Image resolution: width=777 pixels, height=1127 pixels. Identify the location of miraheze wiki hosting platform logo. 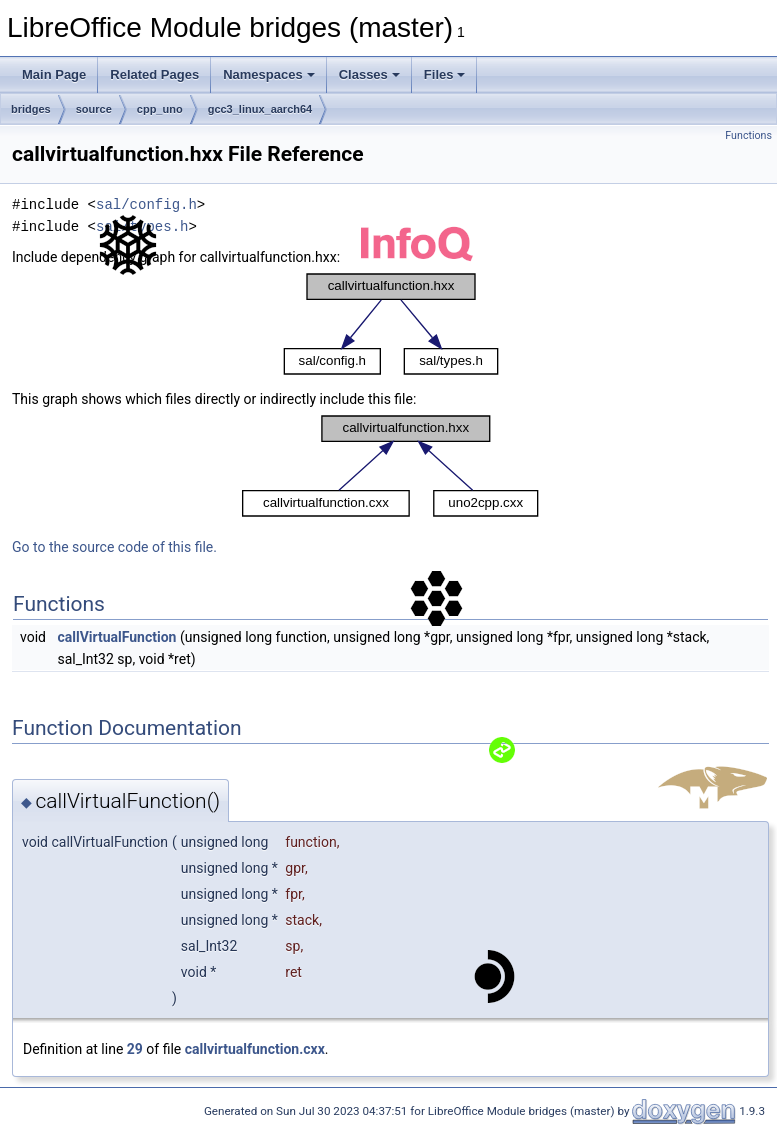
(436, 598).